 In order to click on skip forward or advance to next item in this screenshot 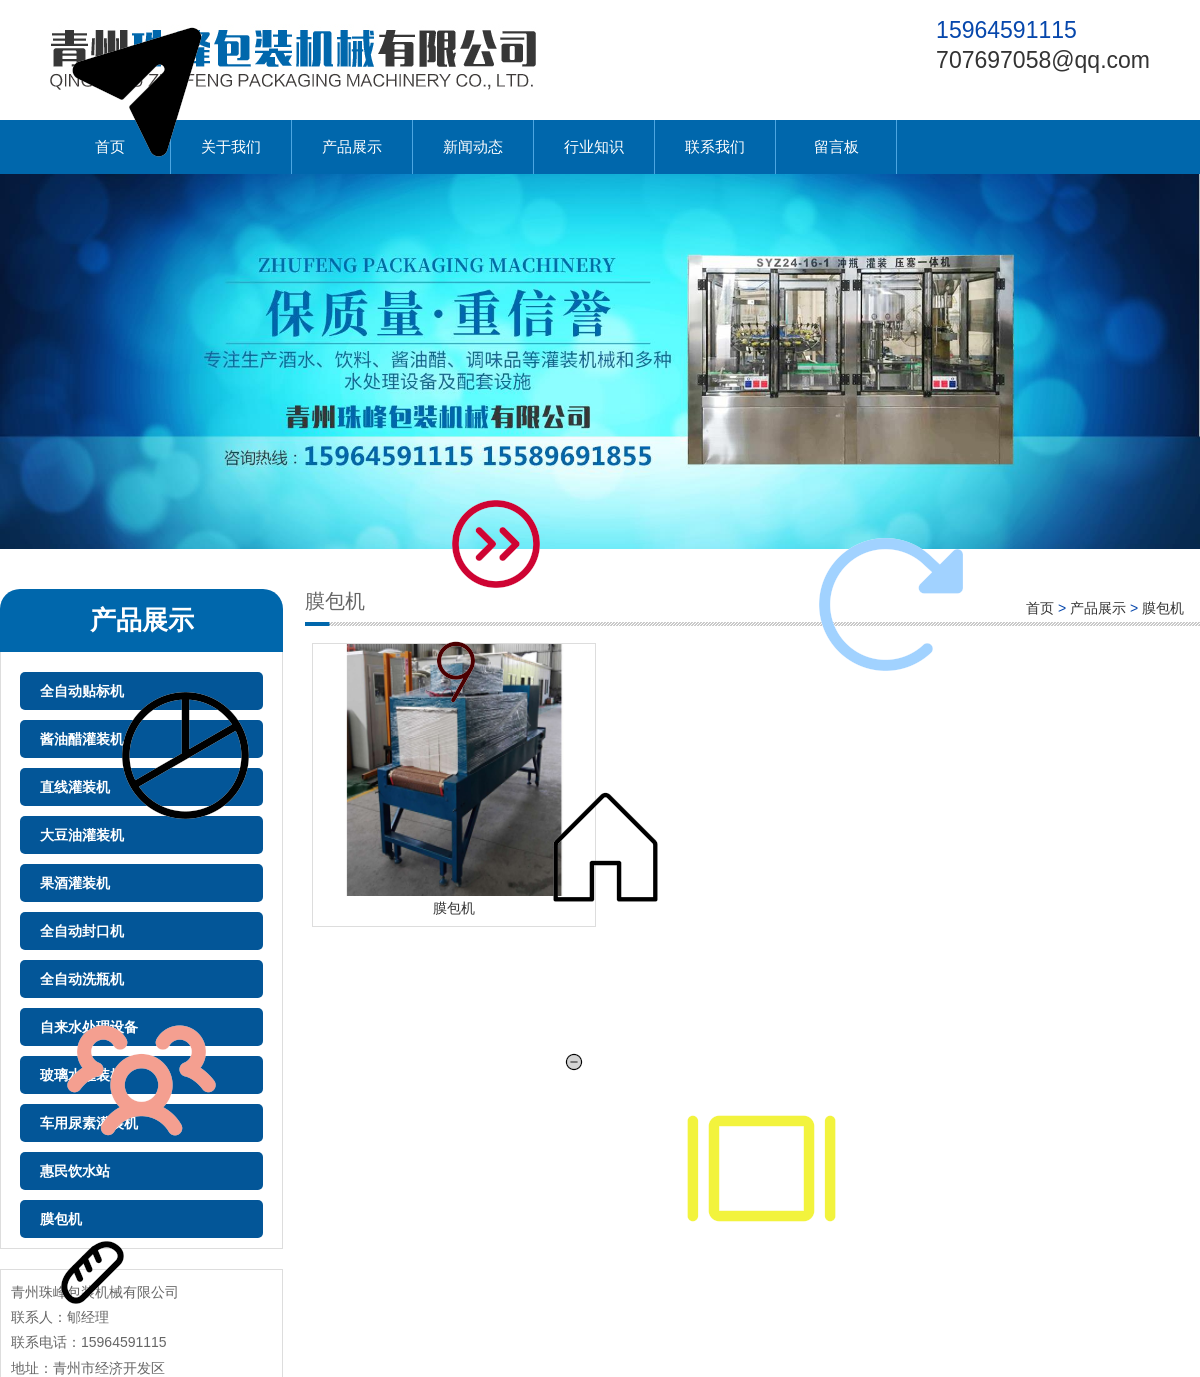, I will do `click(496, 544)`.